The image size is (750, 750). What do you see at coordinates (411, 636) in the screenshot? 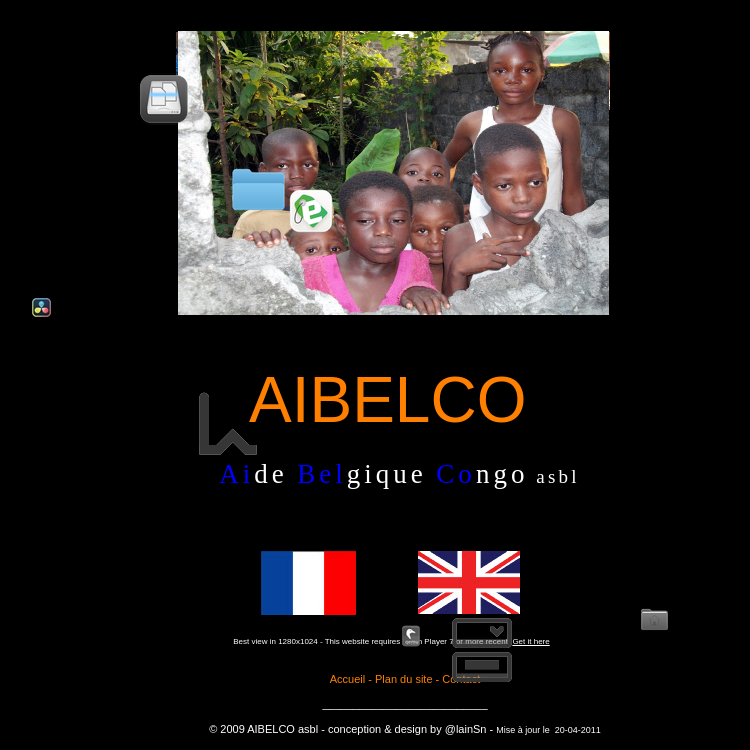
I see `qemu virtual disk image file` at bounding box center [411, 636].